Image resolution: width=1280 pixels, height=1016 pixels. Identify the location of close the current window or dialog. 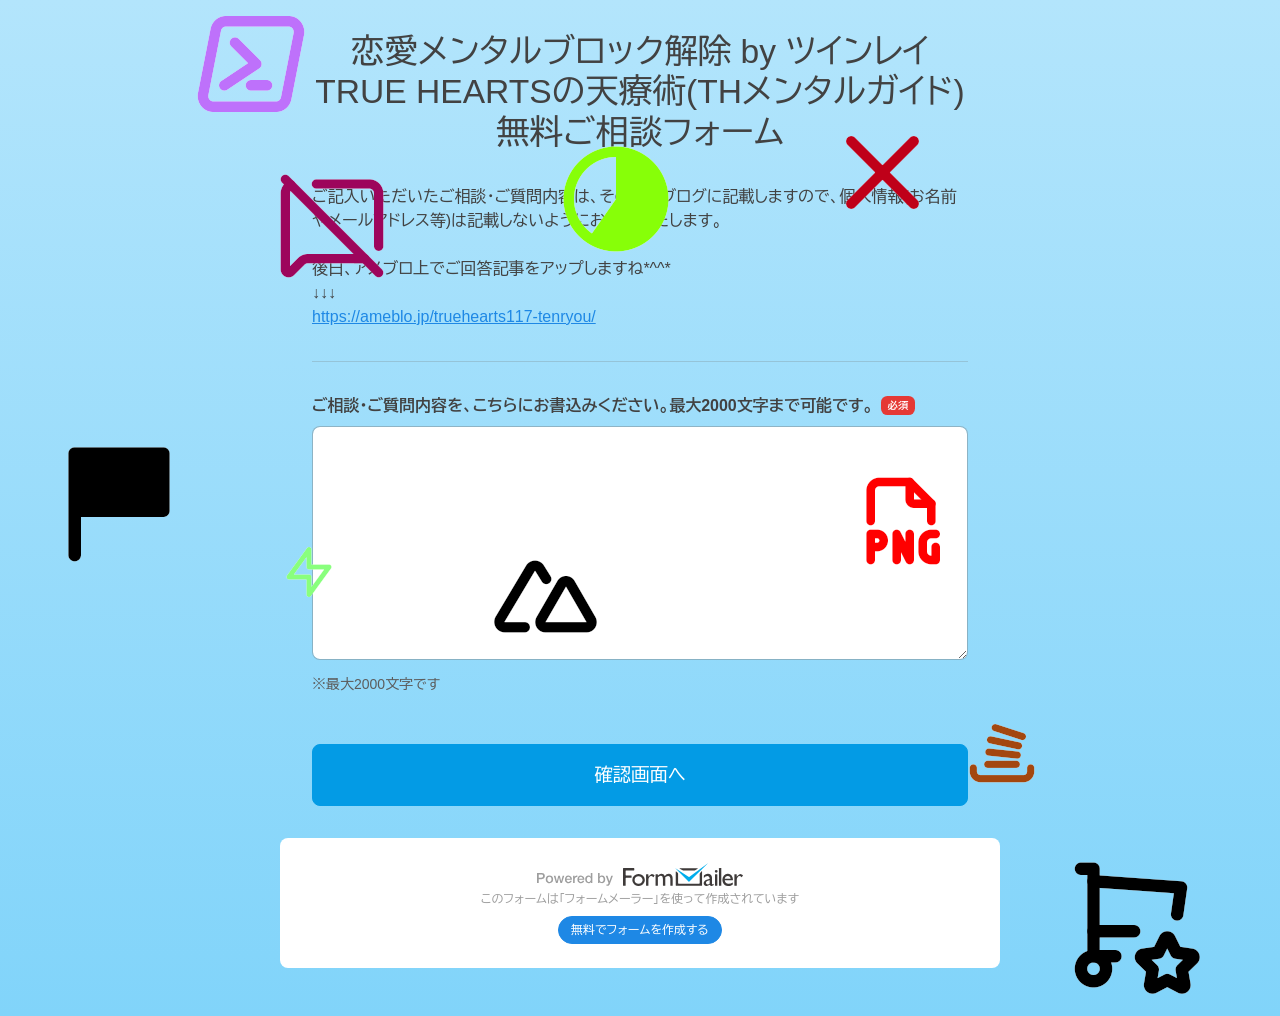
(882, 172).